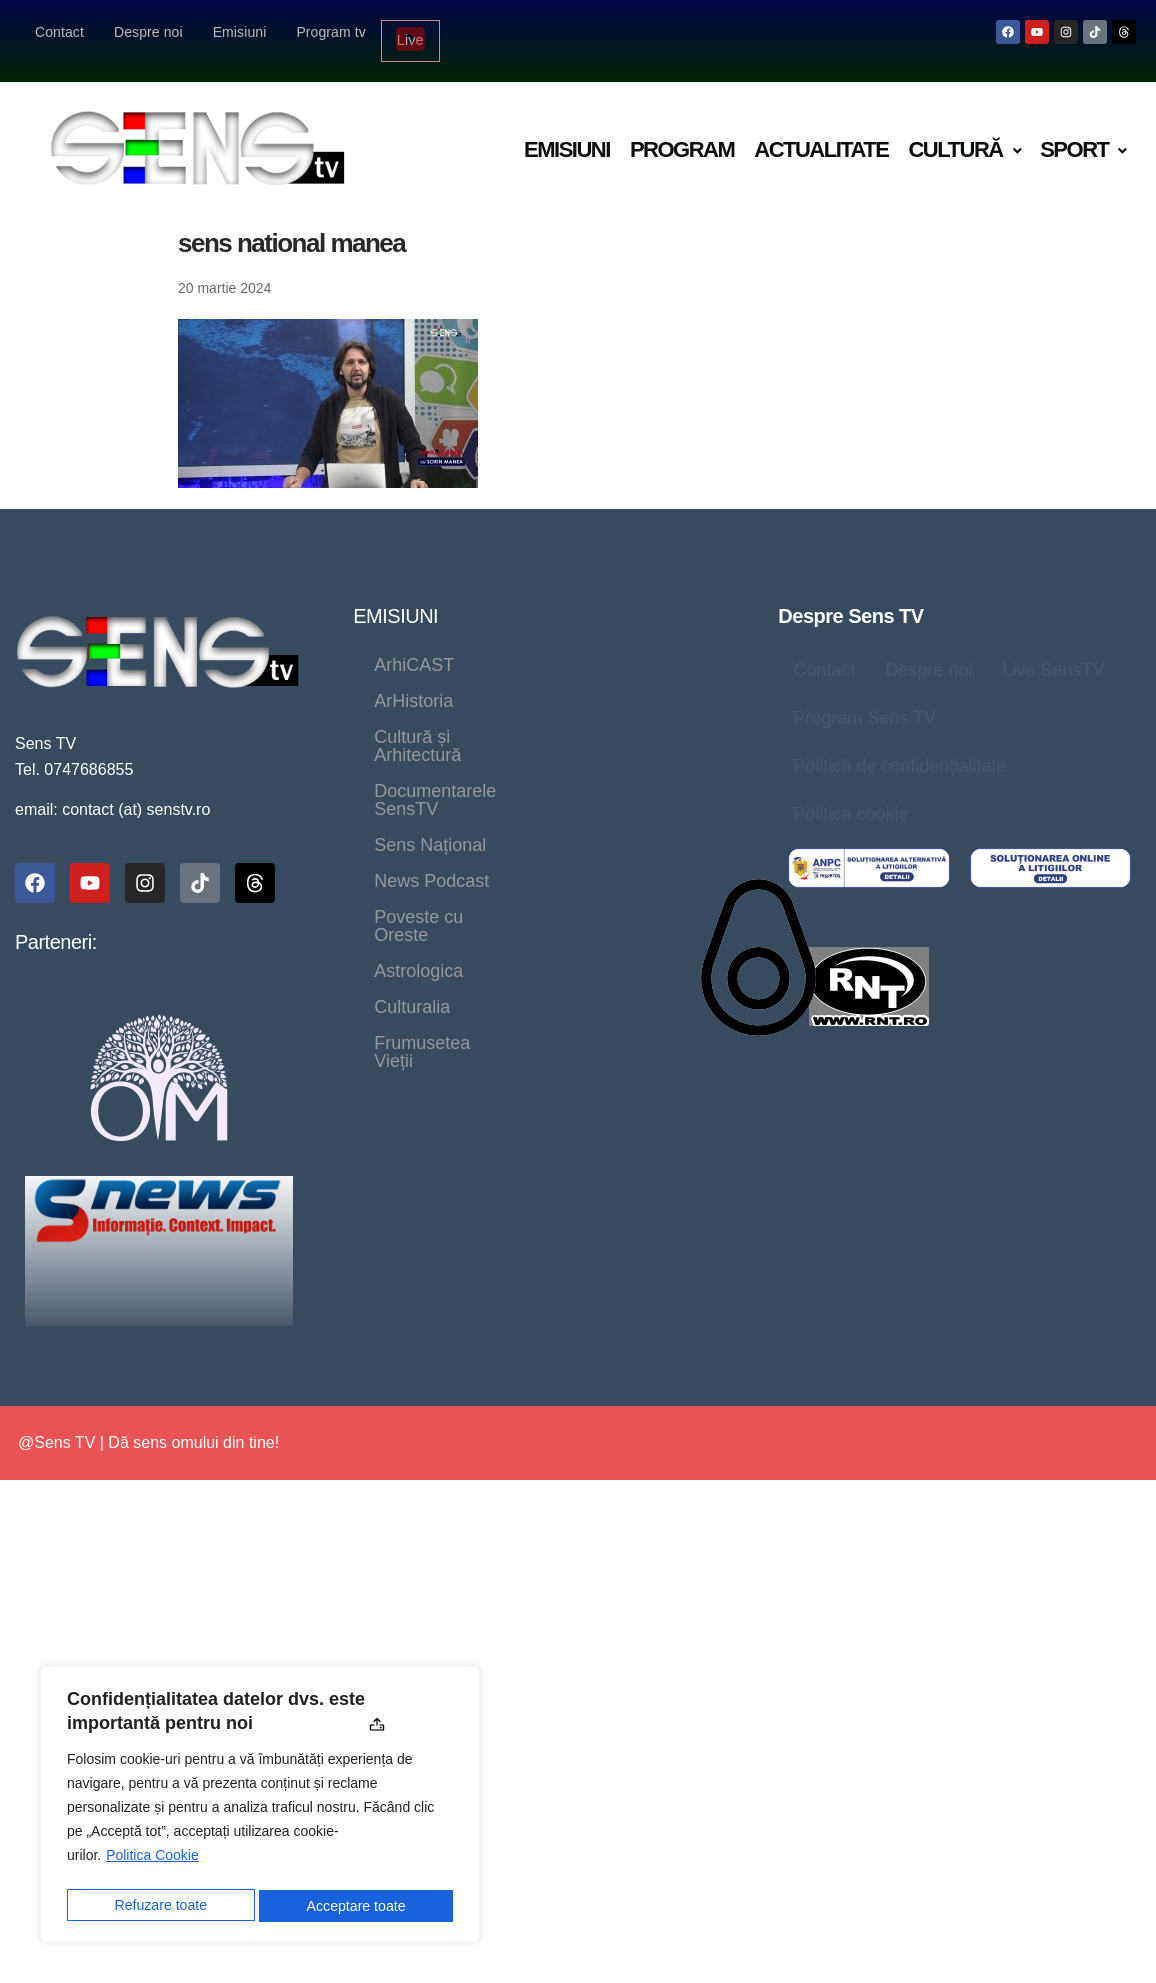 This screenshot has height=1983, width=1156. What do you see at coordinates (758, 957) in the screenshot?
I see `indicates healthy or vegetarian food options` at bounding box center [758, 957].